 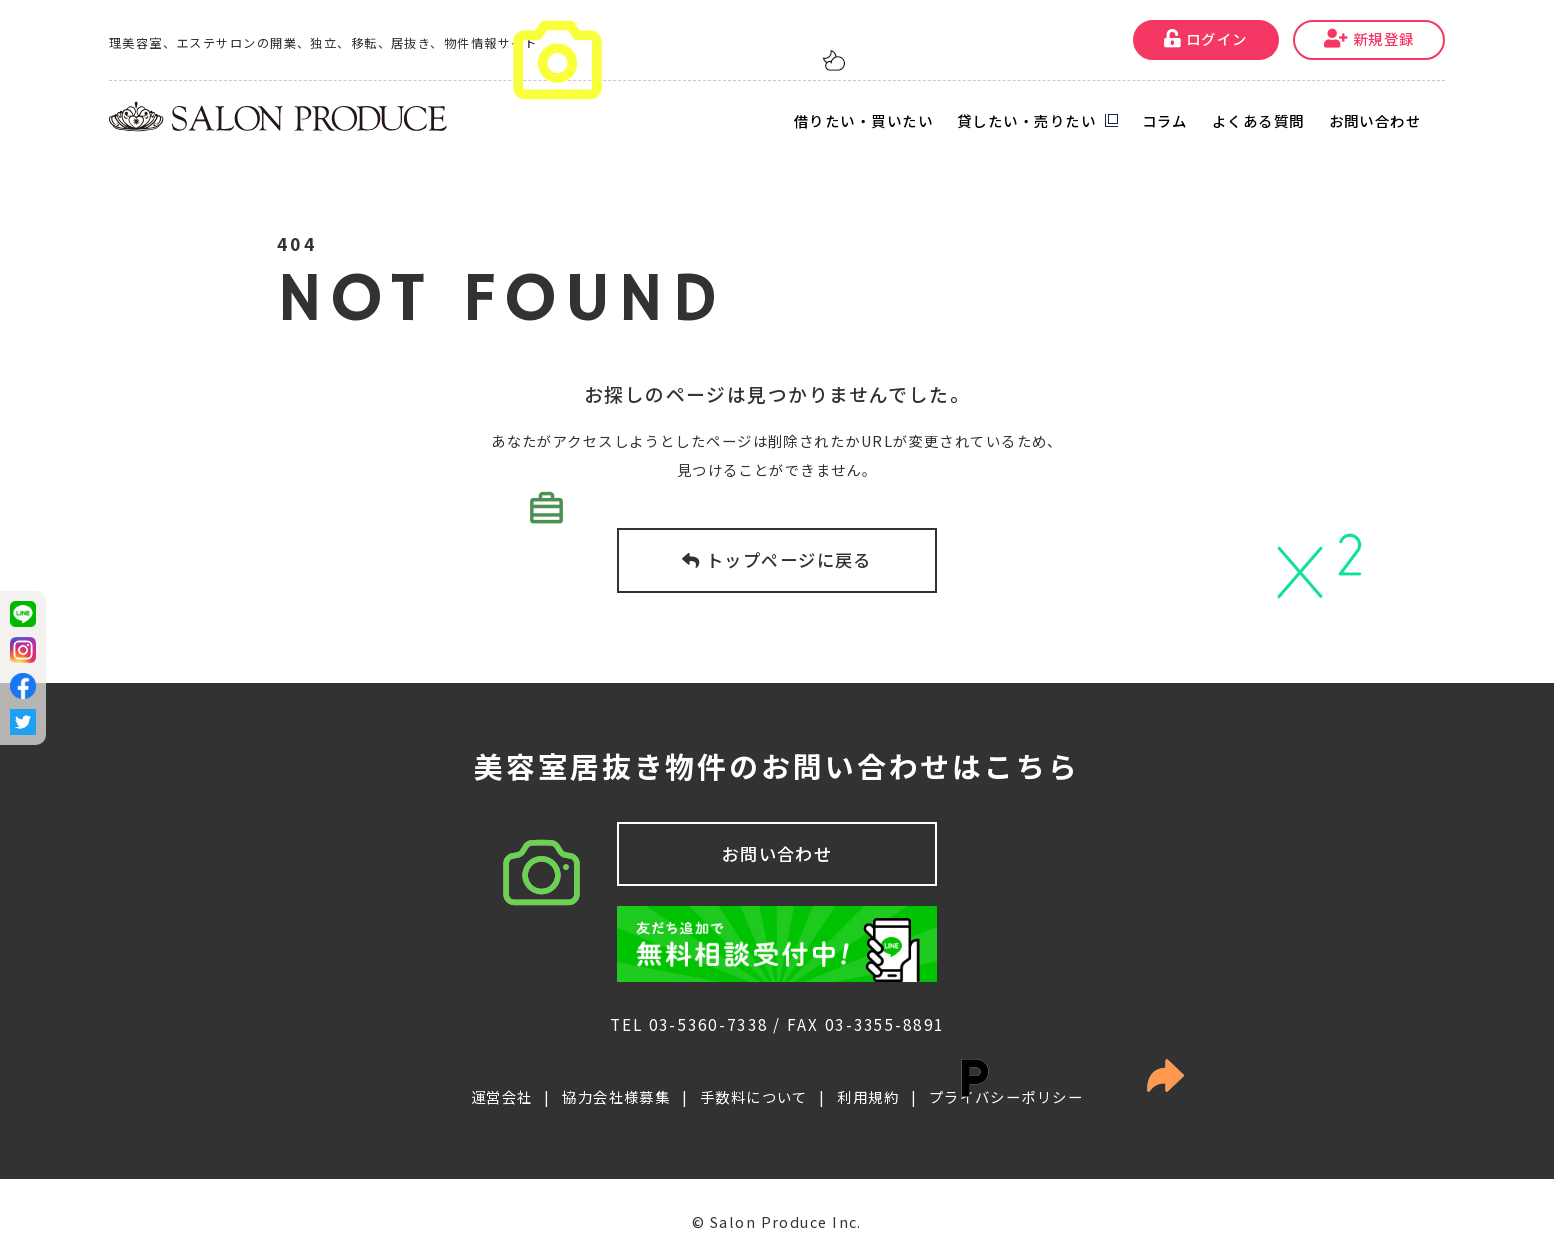 I want to click on find nearby parking locations, so click(x=974, y=1078).